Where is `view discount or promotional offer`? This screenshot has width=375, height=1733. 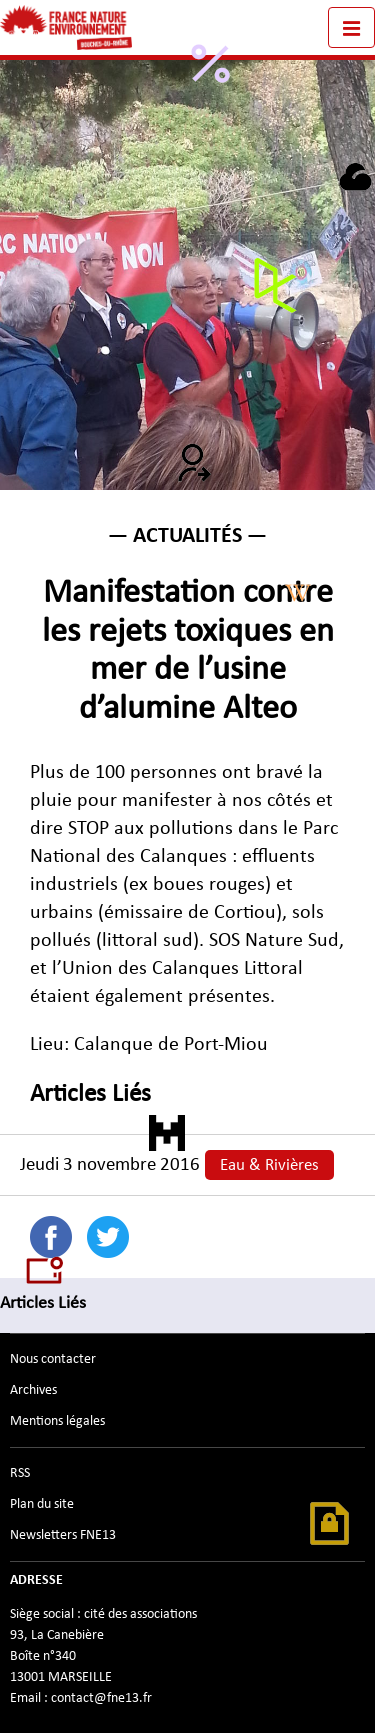
view discount or promotional offer is located at coordinates (210, 63).